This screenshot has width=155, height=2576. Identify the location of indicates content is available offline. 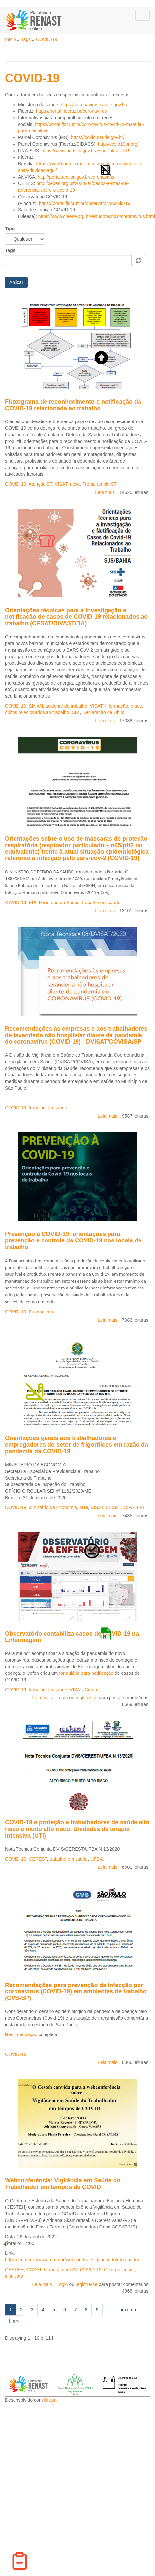
(92, 1551).